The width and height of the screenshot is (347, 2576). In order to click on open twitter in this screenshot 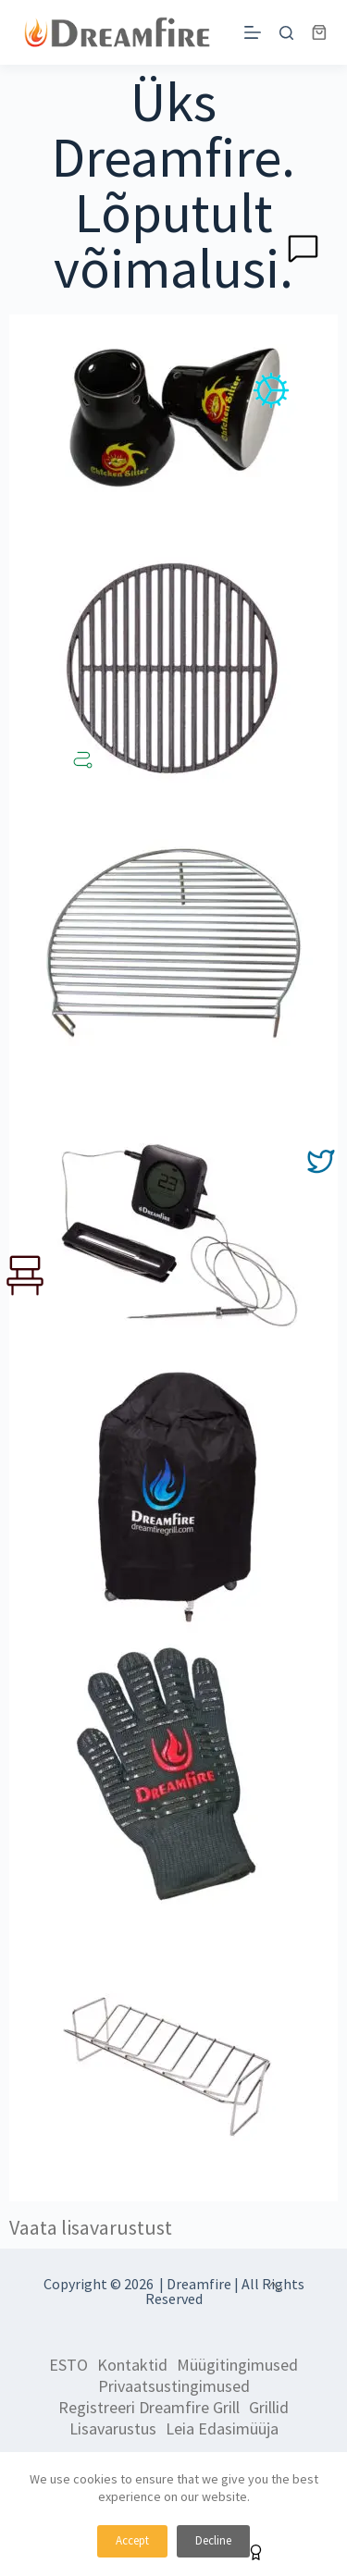, I will do `click(321, 1161)`.